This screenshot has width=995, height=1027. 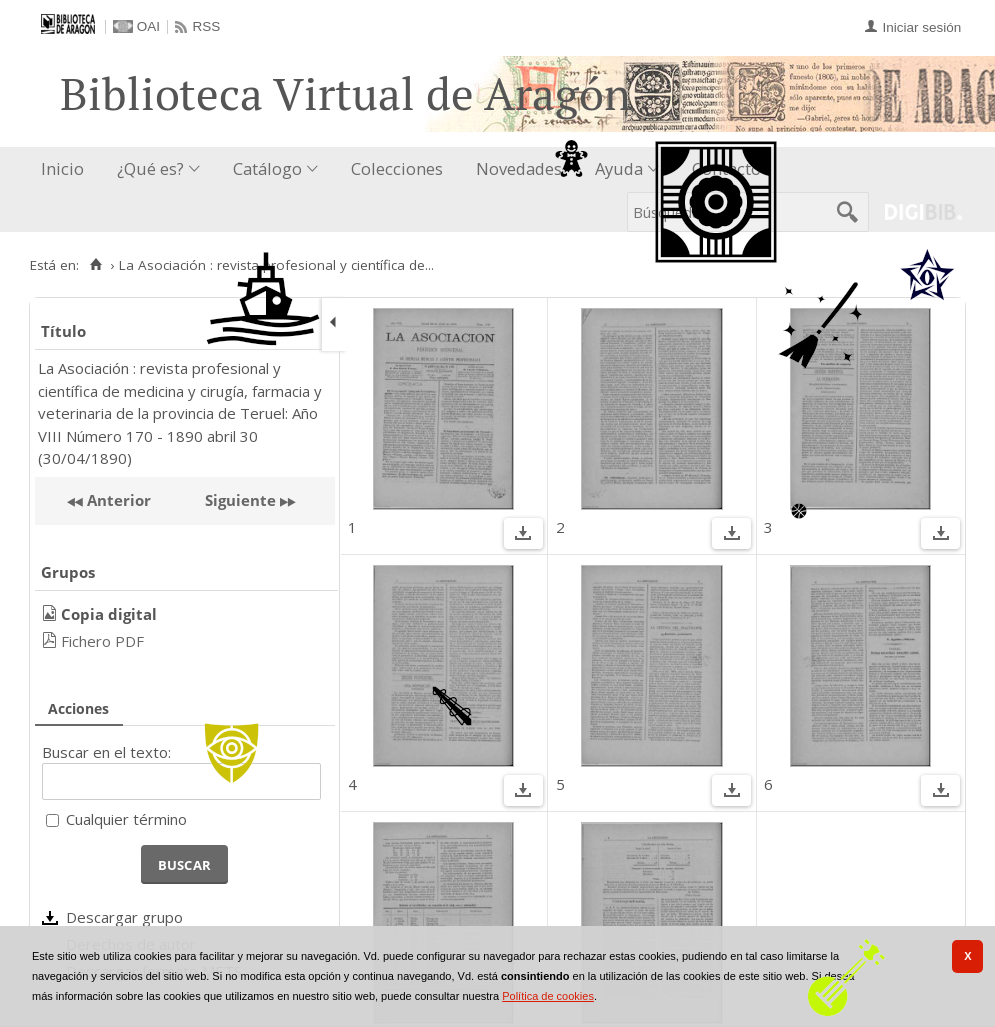 I want to click on cast a cleaning or sweep spell, so click(x=820, y=325).